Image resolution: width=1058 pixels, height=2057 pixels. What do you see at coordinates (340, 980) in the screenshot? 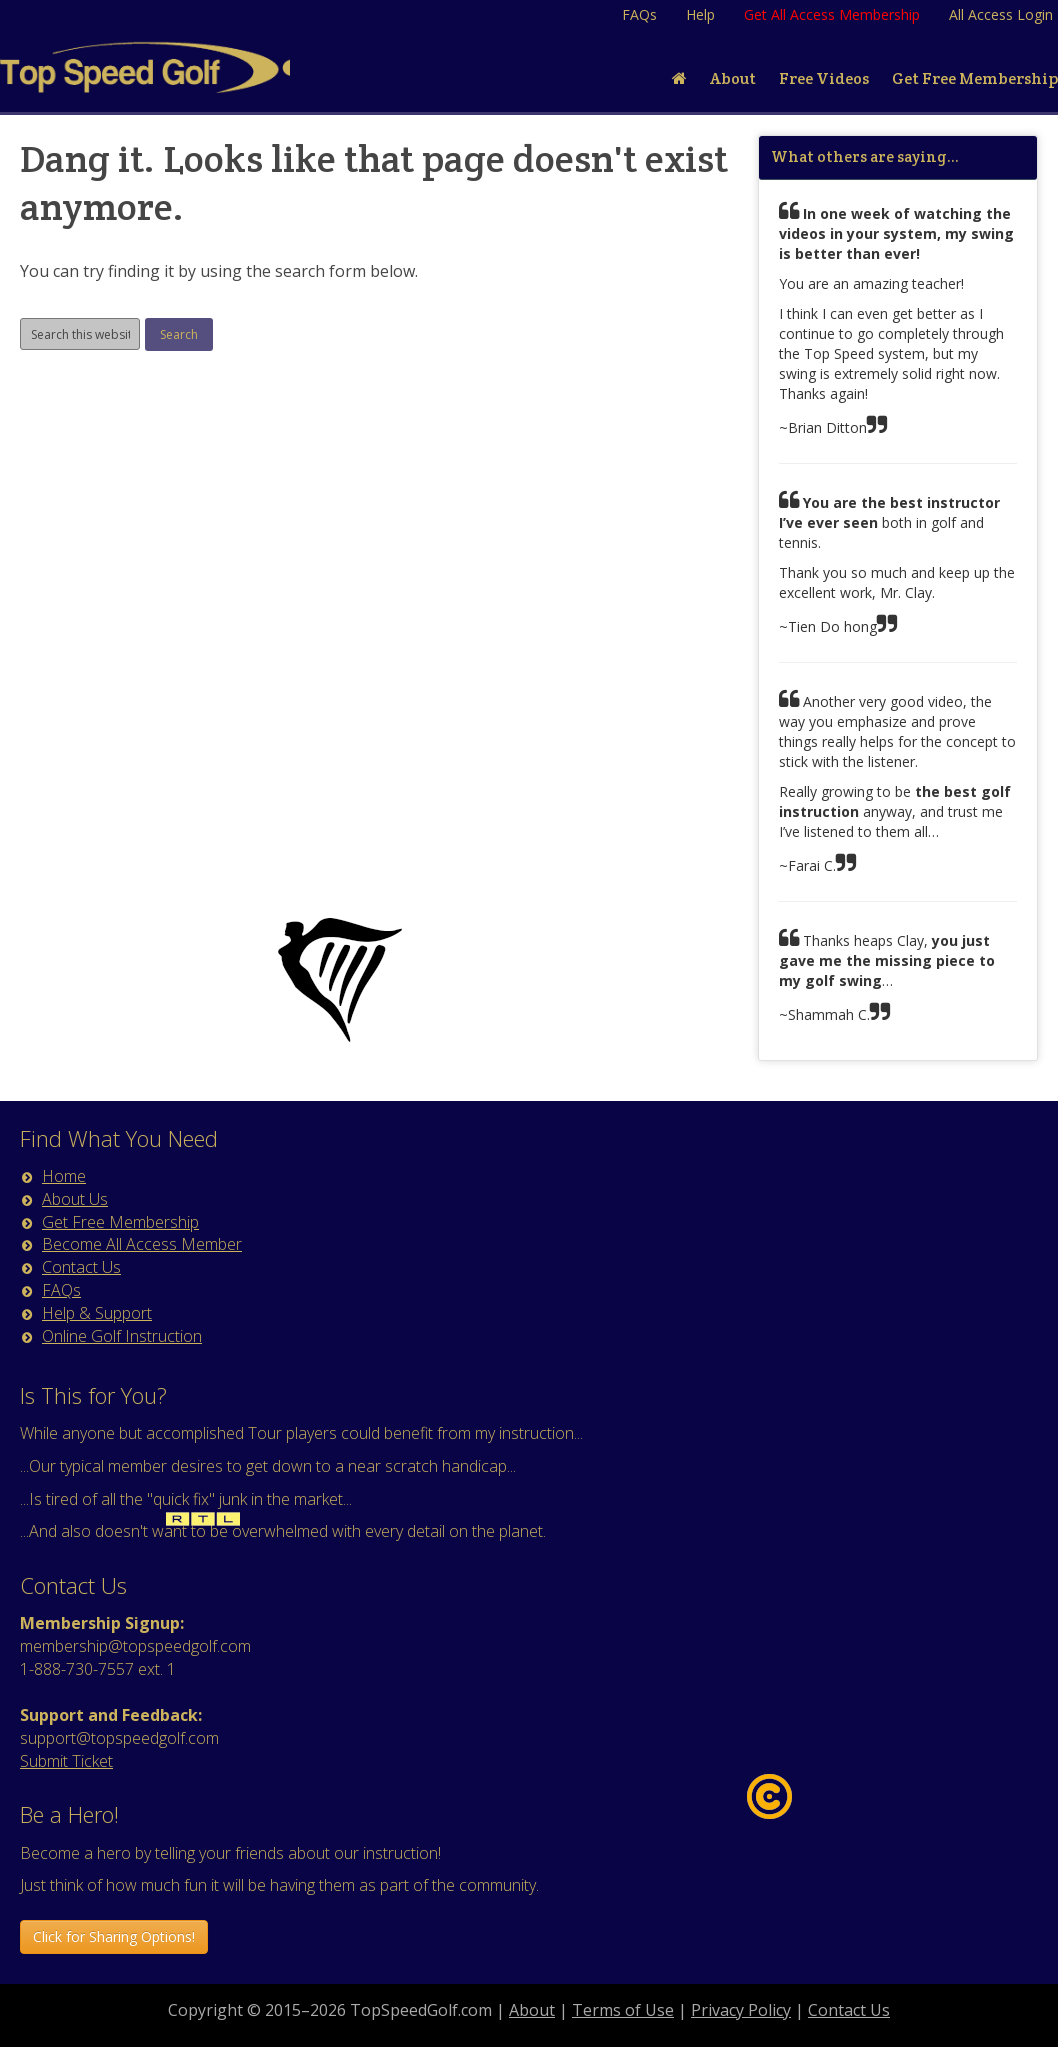
I see `open the Ryanair app` at bounding box center [340, 980].